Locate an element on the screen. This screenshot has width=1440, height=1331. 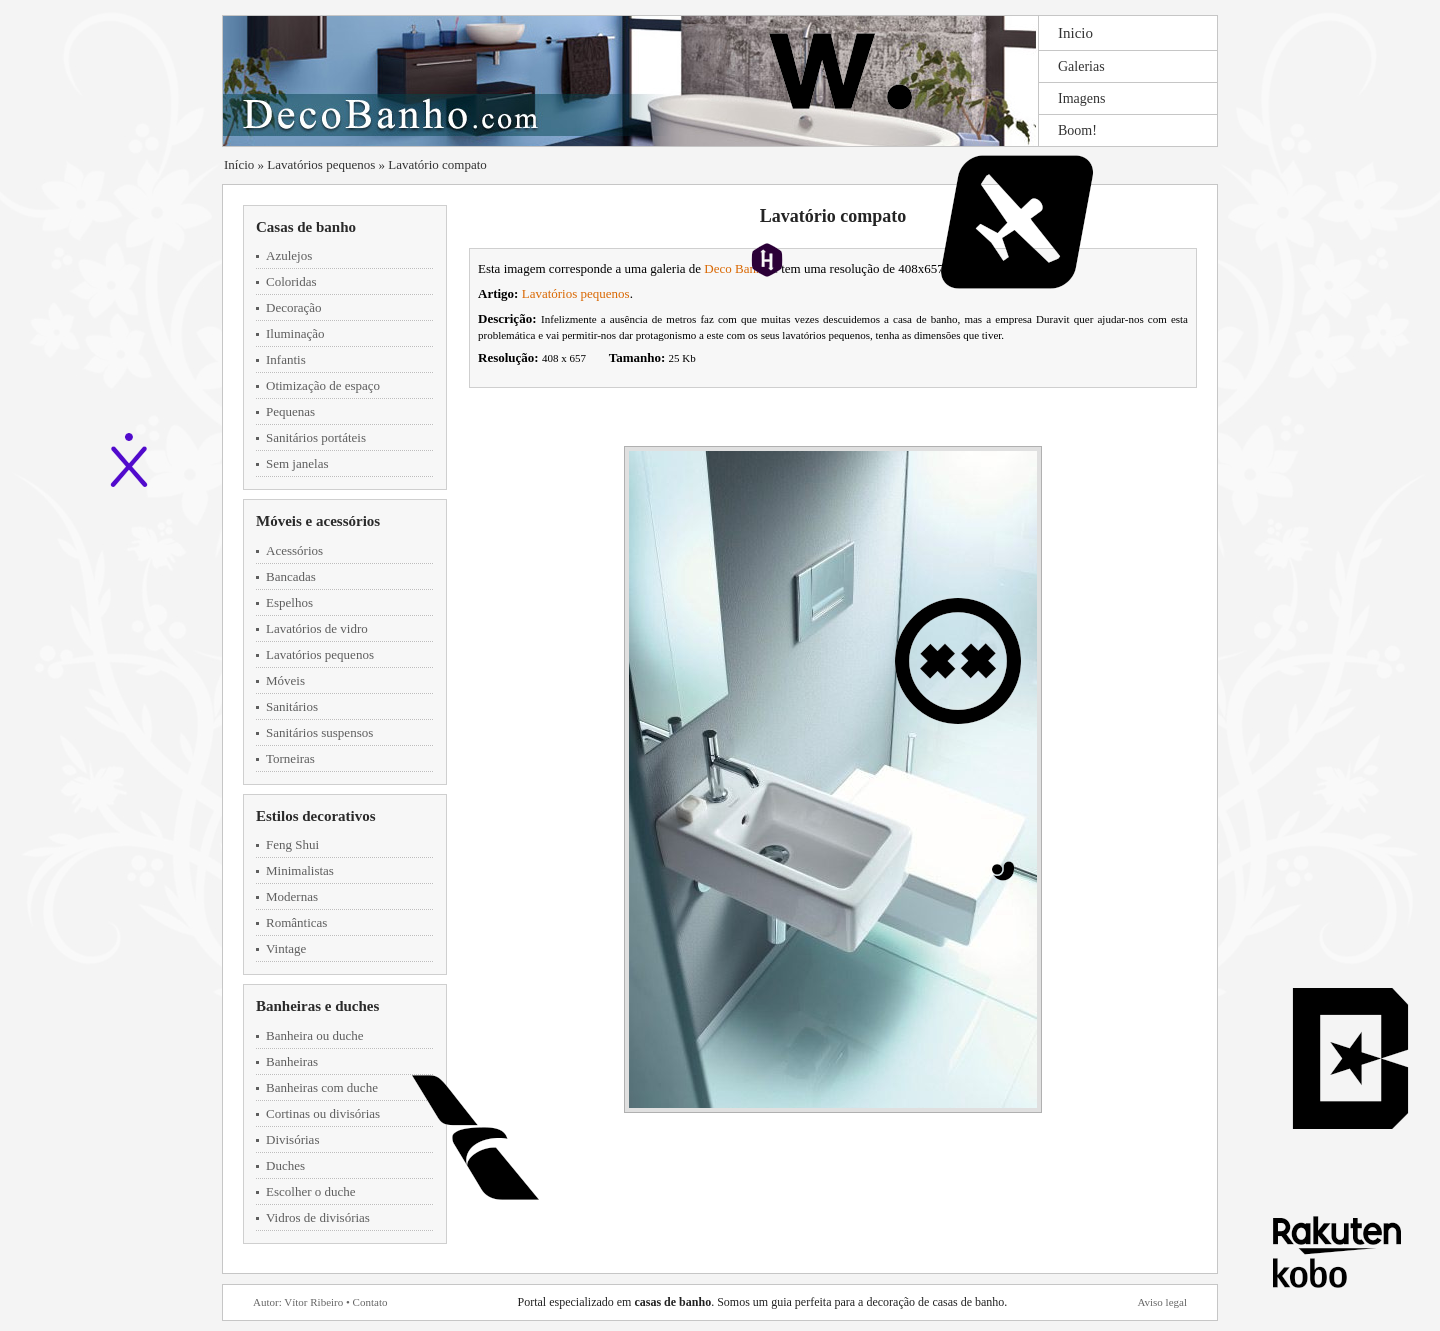
hackerrank logo is located at coordinates (767, 260).